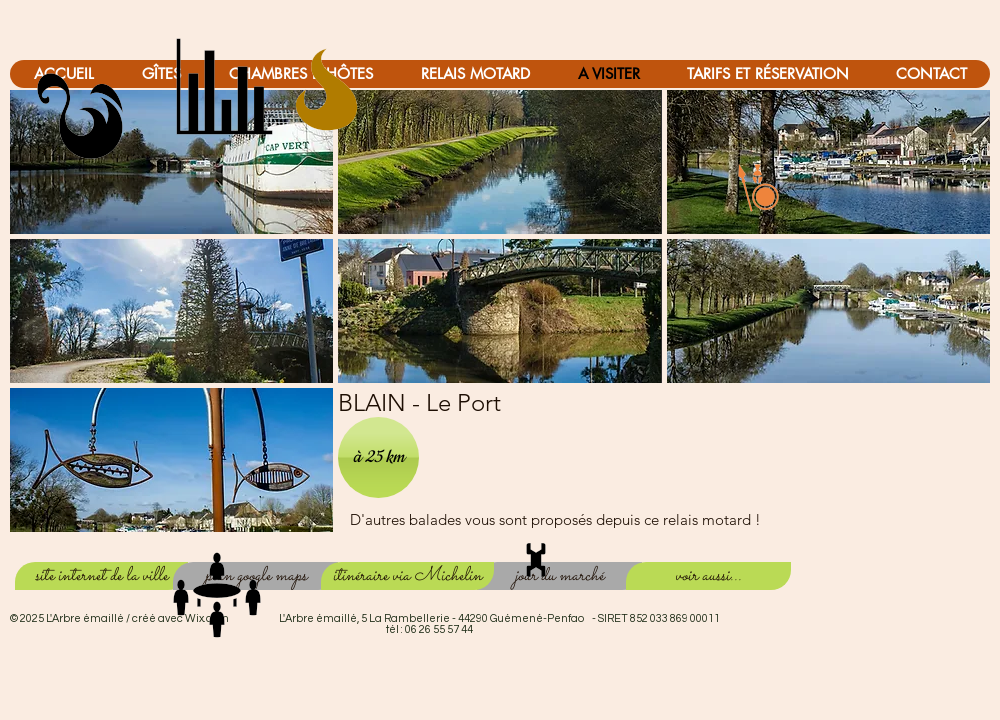 The height and width of the screenshot is (720, 1000). I want to click on indicates a fire or flame effect in a game, so click(80, 115).